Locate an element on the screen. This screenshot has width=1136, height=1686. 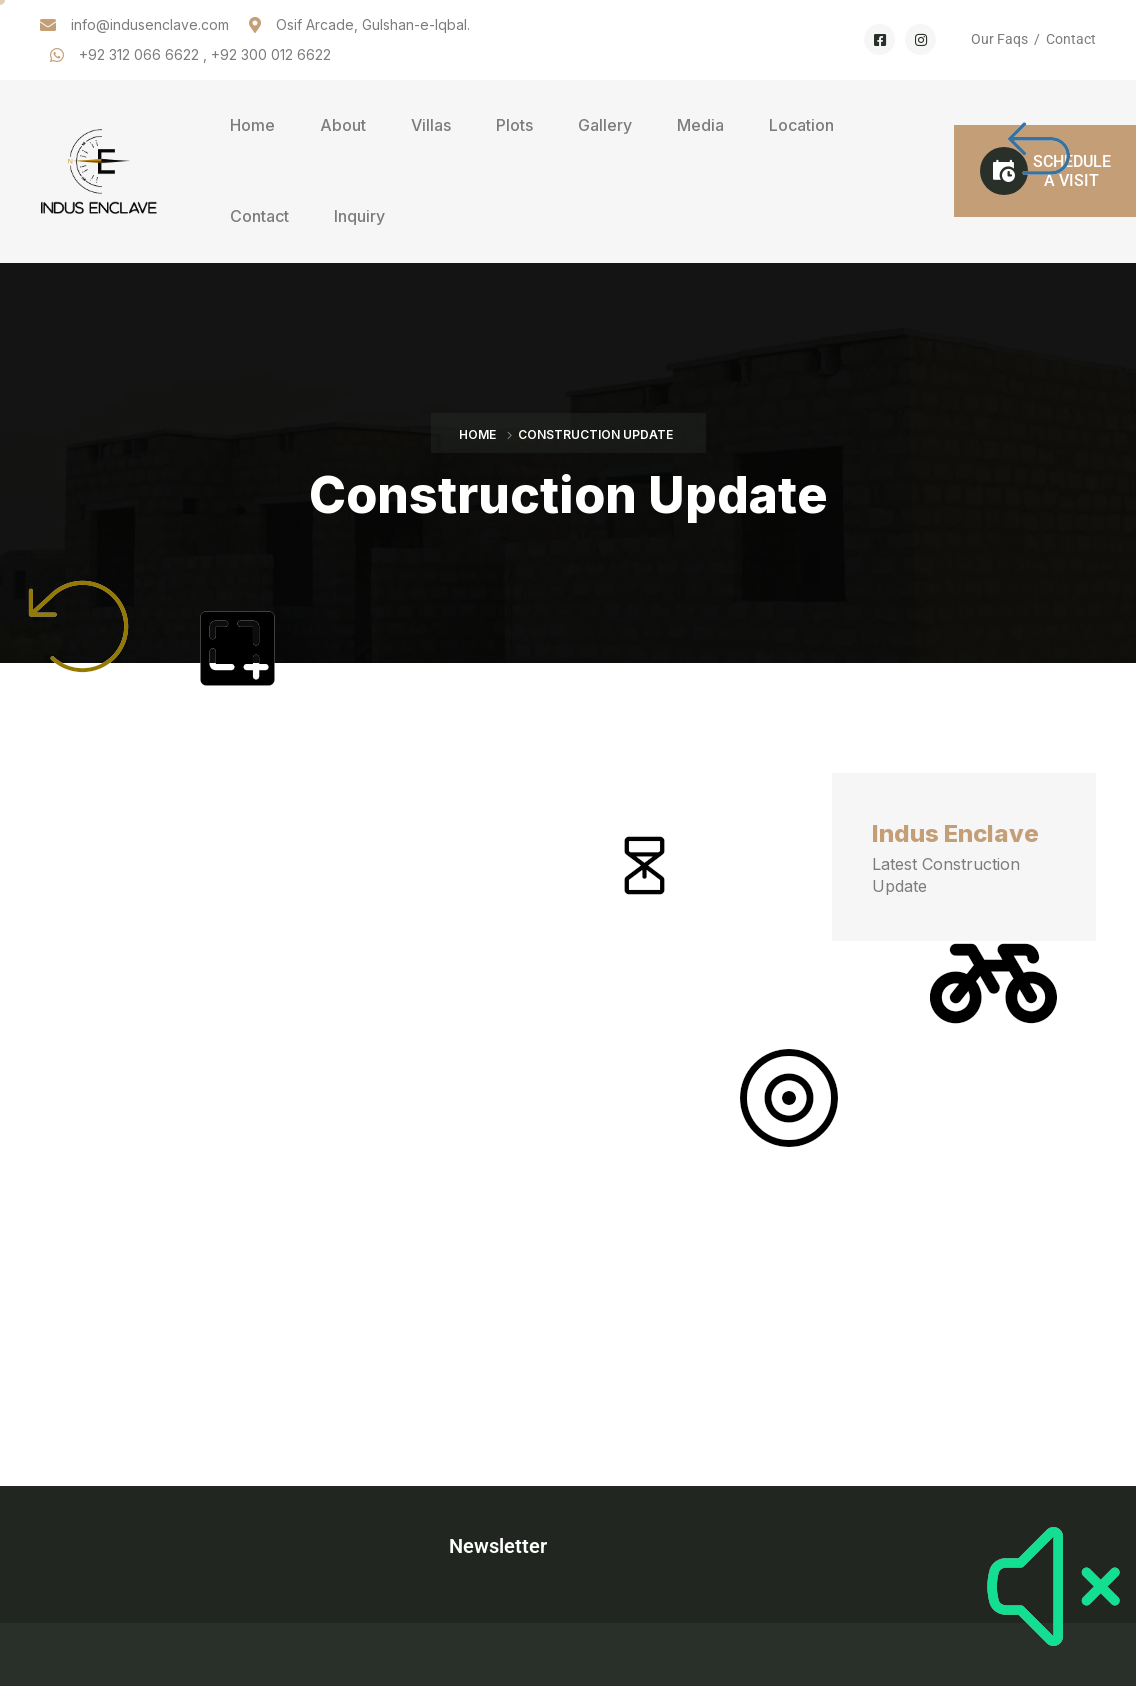
mute audio or sound is located at coordinates (1053, 1586).